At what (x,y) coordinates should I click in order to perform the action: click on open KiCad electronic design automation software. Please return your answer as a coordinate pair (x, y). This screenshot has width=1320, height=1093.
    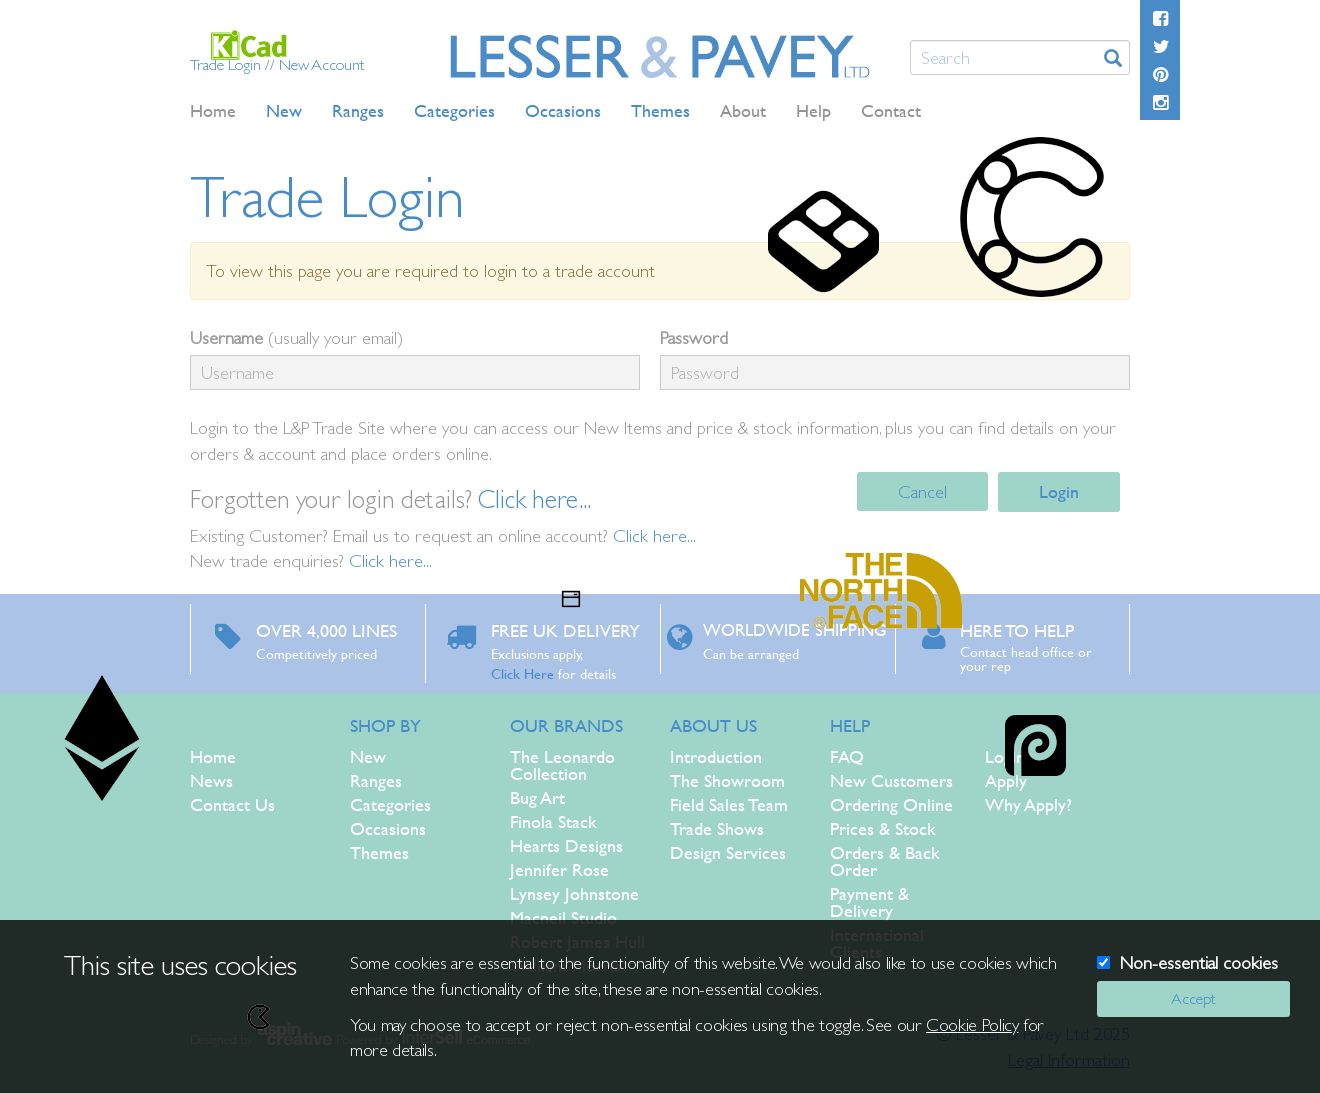
    Looking at the image, I should click on (249, 45).